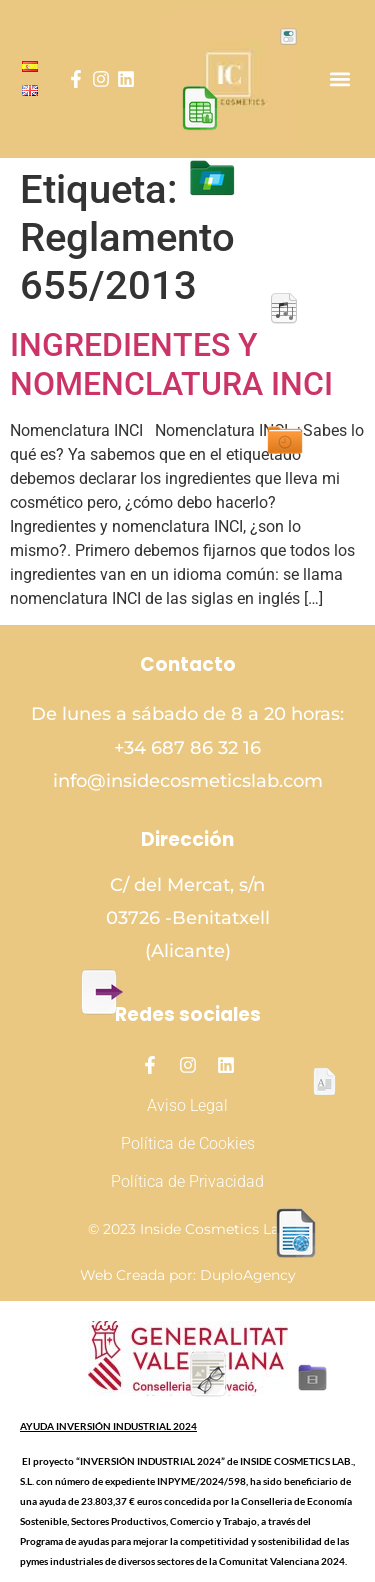 The width and height of the screenshot is (375, 1582). Describe the element at coordinates (208, 1374) in the screenshot. I see `open the documents app` at that location.